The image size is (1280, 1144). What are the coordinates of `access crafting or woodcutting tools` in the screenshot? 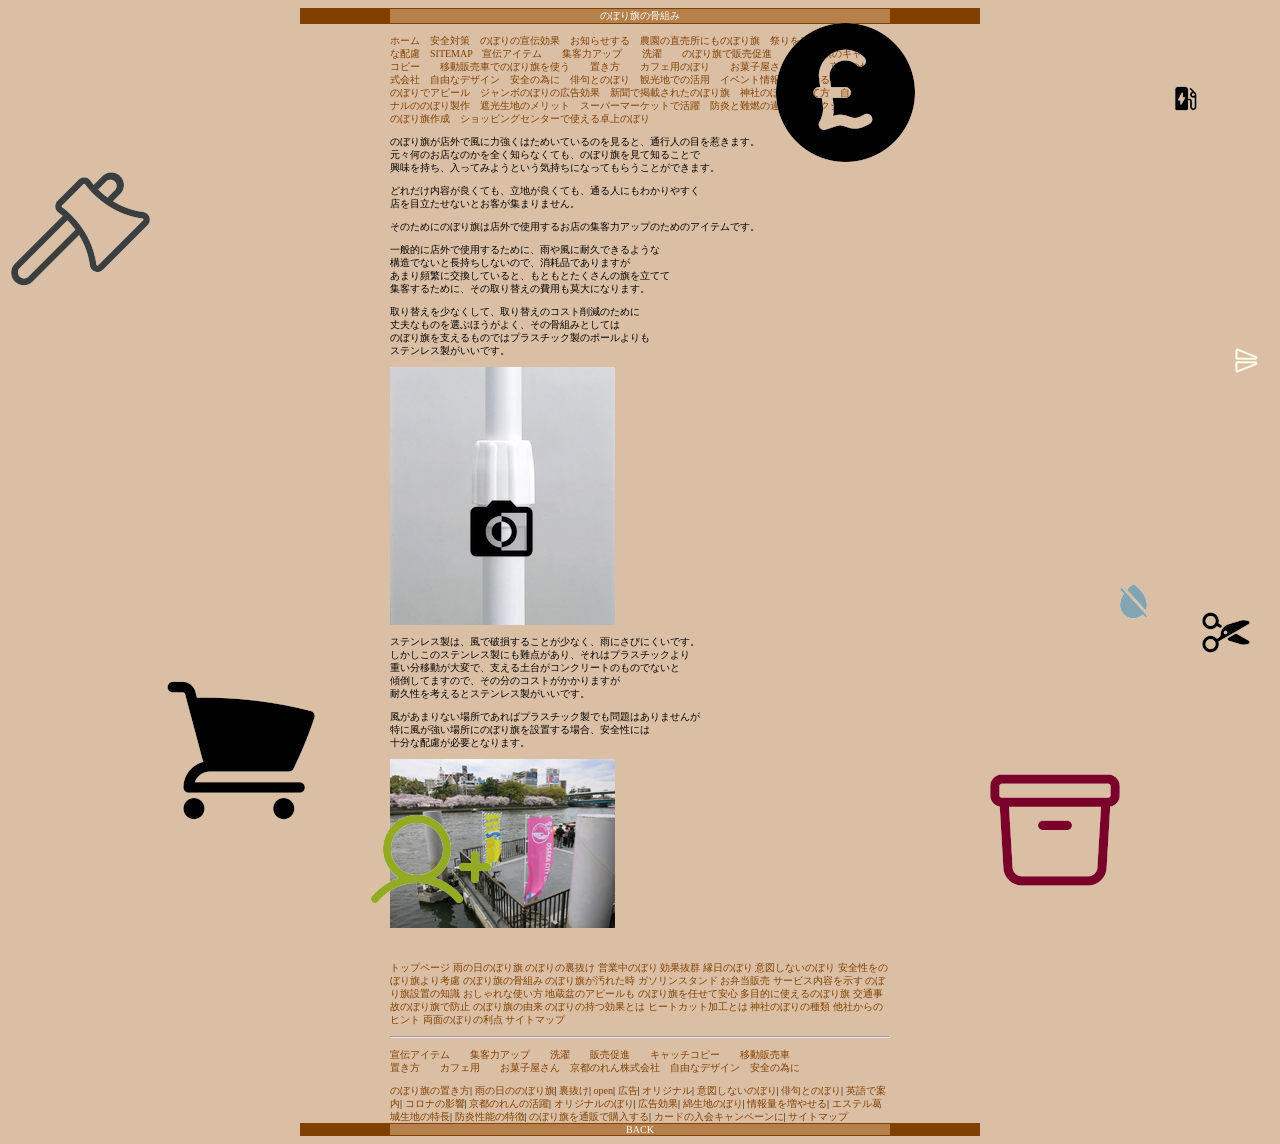 It's located at (80, 233).